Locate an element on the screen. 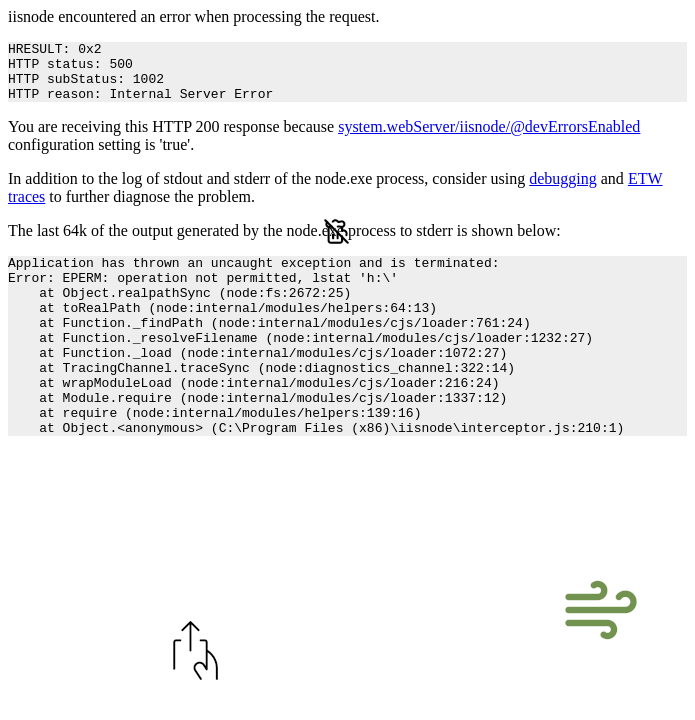 This screenshot has width=695, height=720. deposit or add funds to your account is located at coordinates (192, 650).